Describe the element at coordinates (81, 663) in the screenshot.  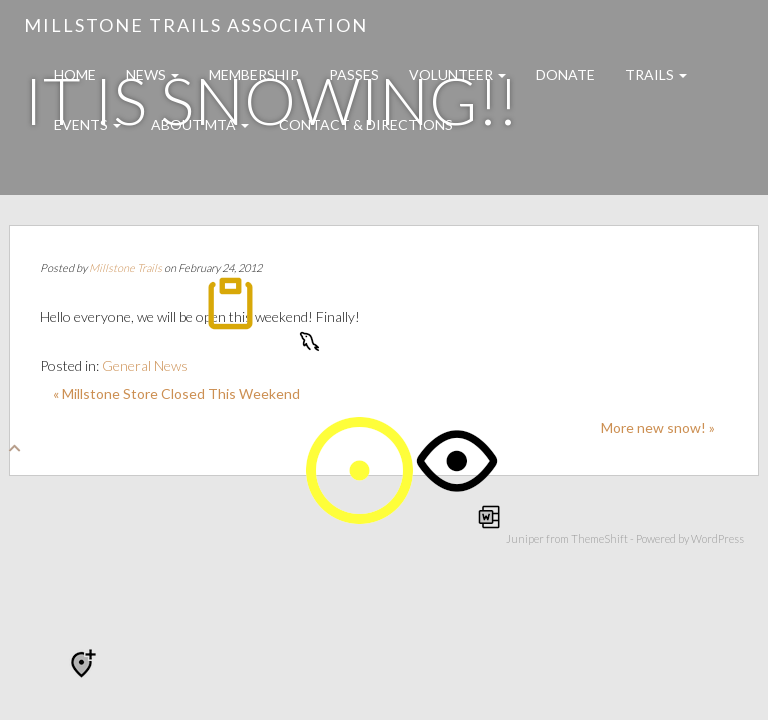
I see `add a new location pin to the map` at that location.